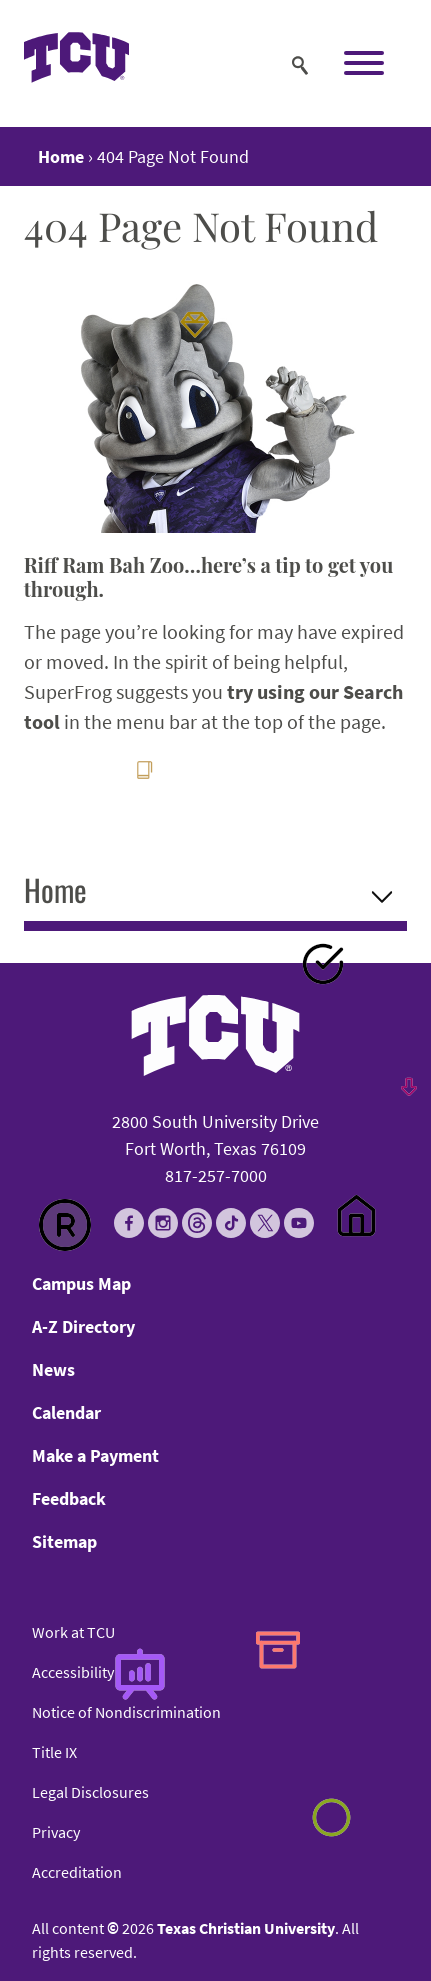 The image size is (431, 1981). What do you see at coordinates (356, 1215) in the screenshot?
I see `navigate to the home screen` at bounding box center [356, 1215].